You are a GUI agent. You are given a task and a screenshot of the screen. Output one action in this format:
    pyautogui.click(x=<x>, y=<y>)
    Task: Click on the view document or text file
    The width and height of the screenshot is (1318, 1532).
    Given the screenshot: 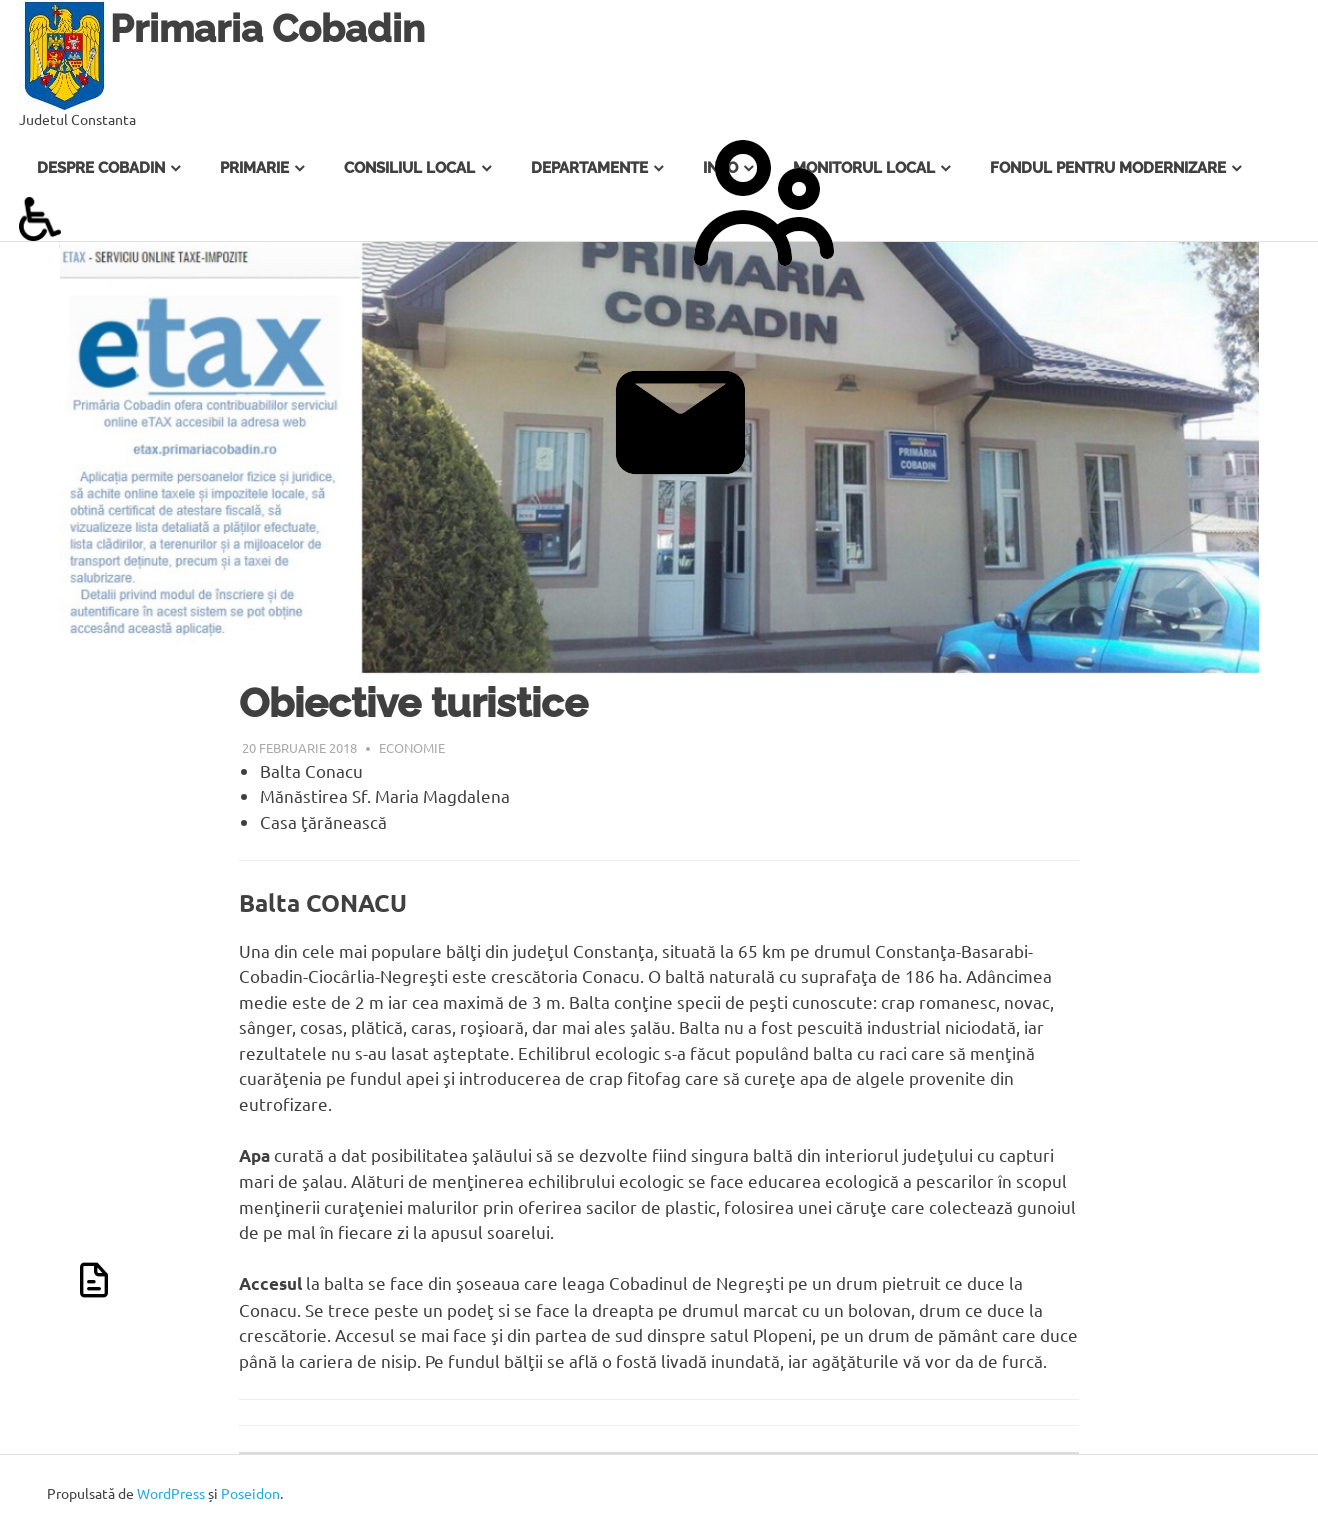 What is the action you would take?
    pyautogui.click(x=94, y=1280)
    